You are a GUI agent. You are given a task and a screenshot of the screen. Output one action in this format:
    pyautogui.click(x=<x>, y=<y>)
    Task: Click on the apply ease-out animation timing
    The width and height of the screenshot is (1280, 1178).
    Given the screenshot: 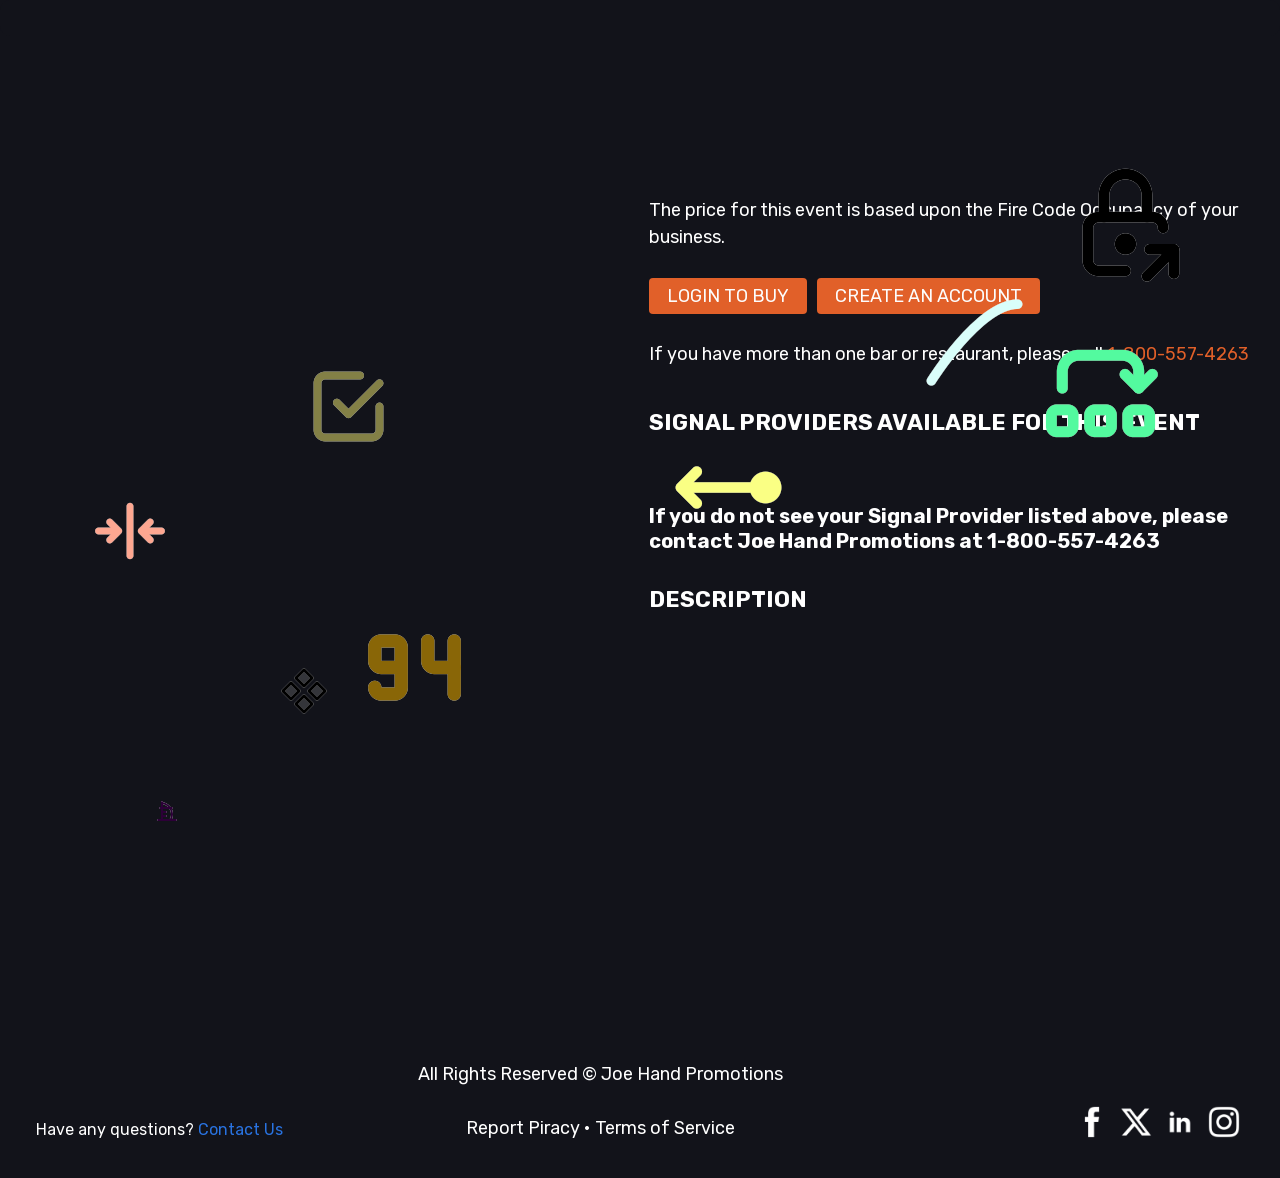 What is the action you would take?
    pyautogui.click(x=974, y=342)
    